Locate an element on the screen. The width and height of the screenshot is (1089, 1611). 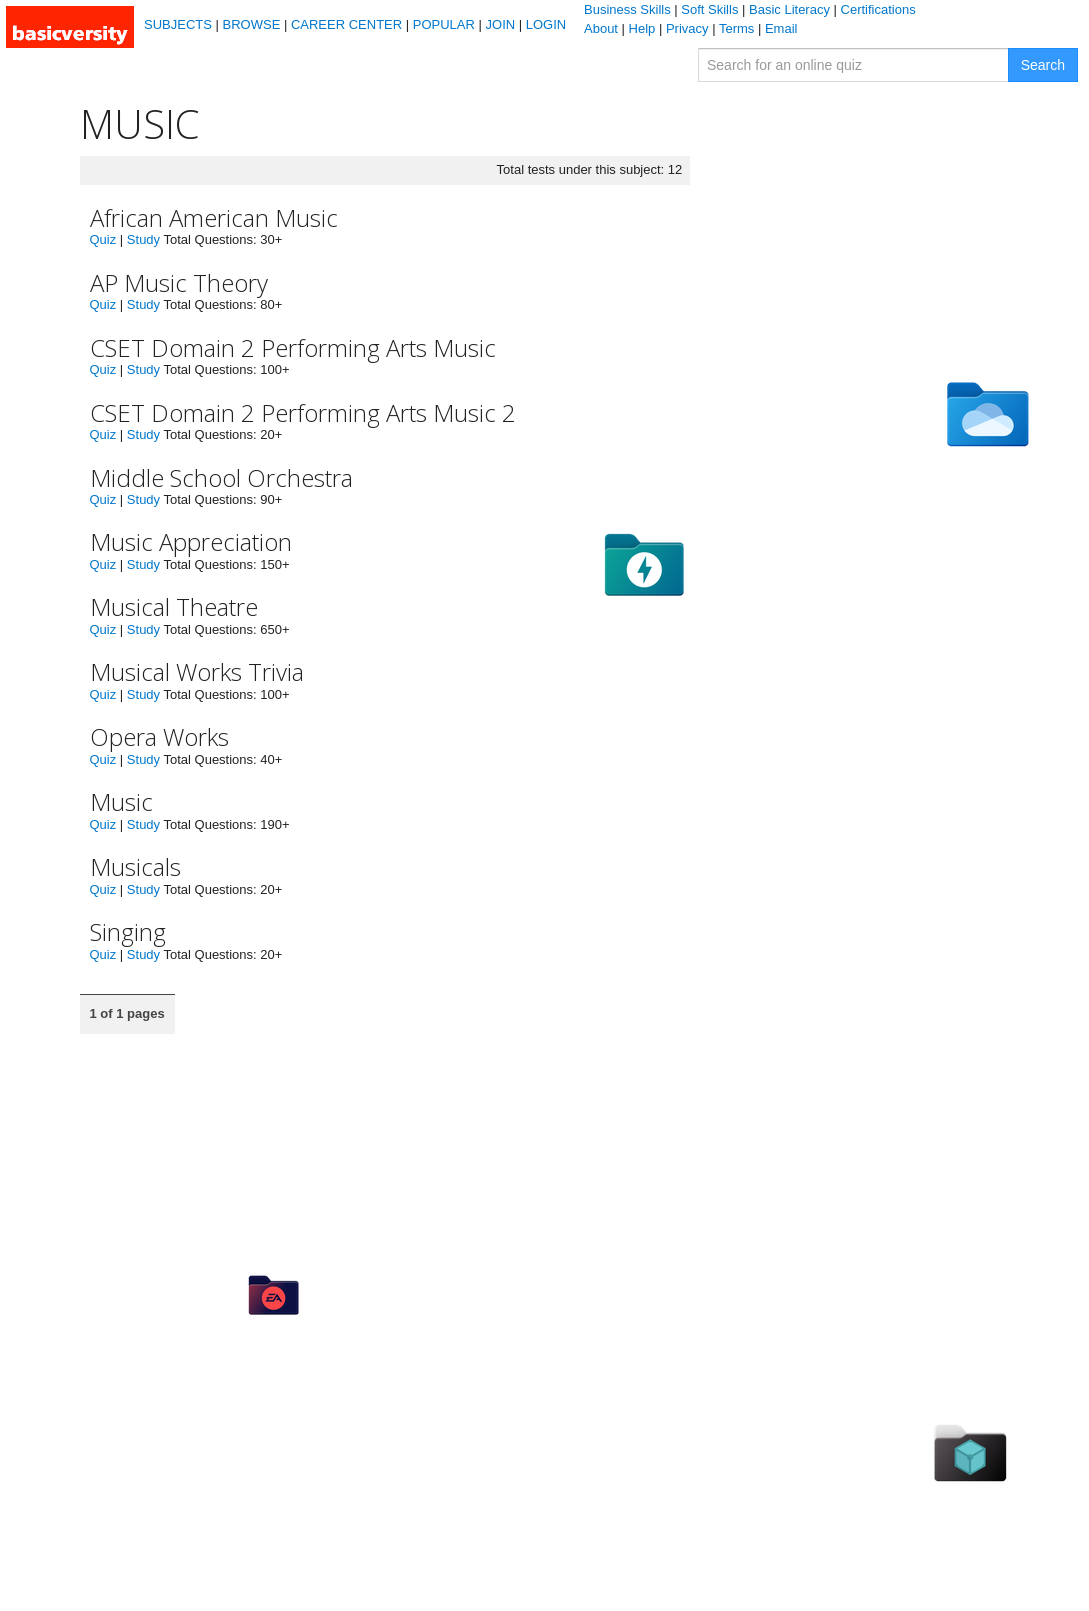
open IPFS folder is located at coordinates (970, 1455).